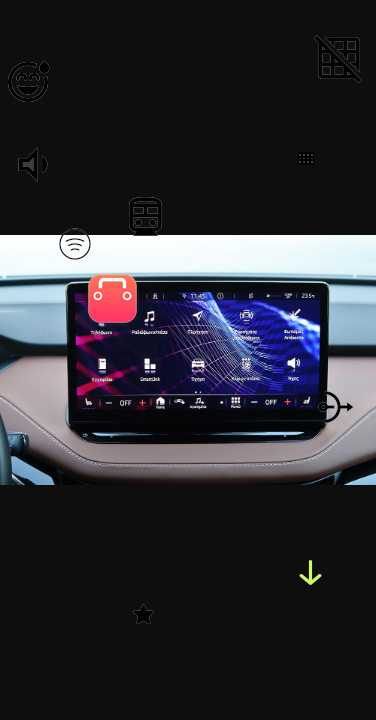 This screenshot has height=720, width=376. Describe the element at coordinates (28, 82) in the screenshot. I see `react with nervous or relieved laughter` at that location.